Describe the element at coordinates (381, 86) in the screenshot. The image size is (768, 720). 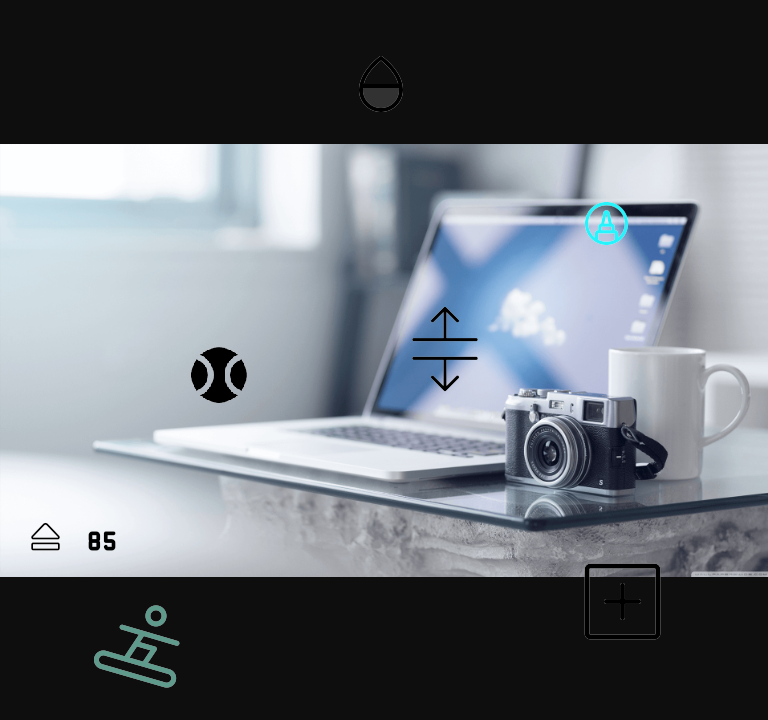
I see `adjust humidity or moisture level` at that location.